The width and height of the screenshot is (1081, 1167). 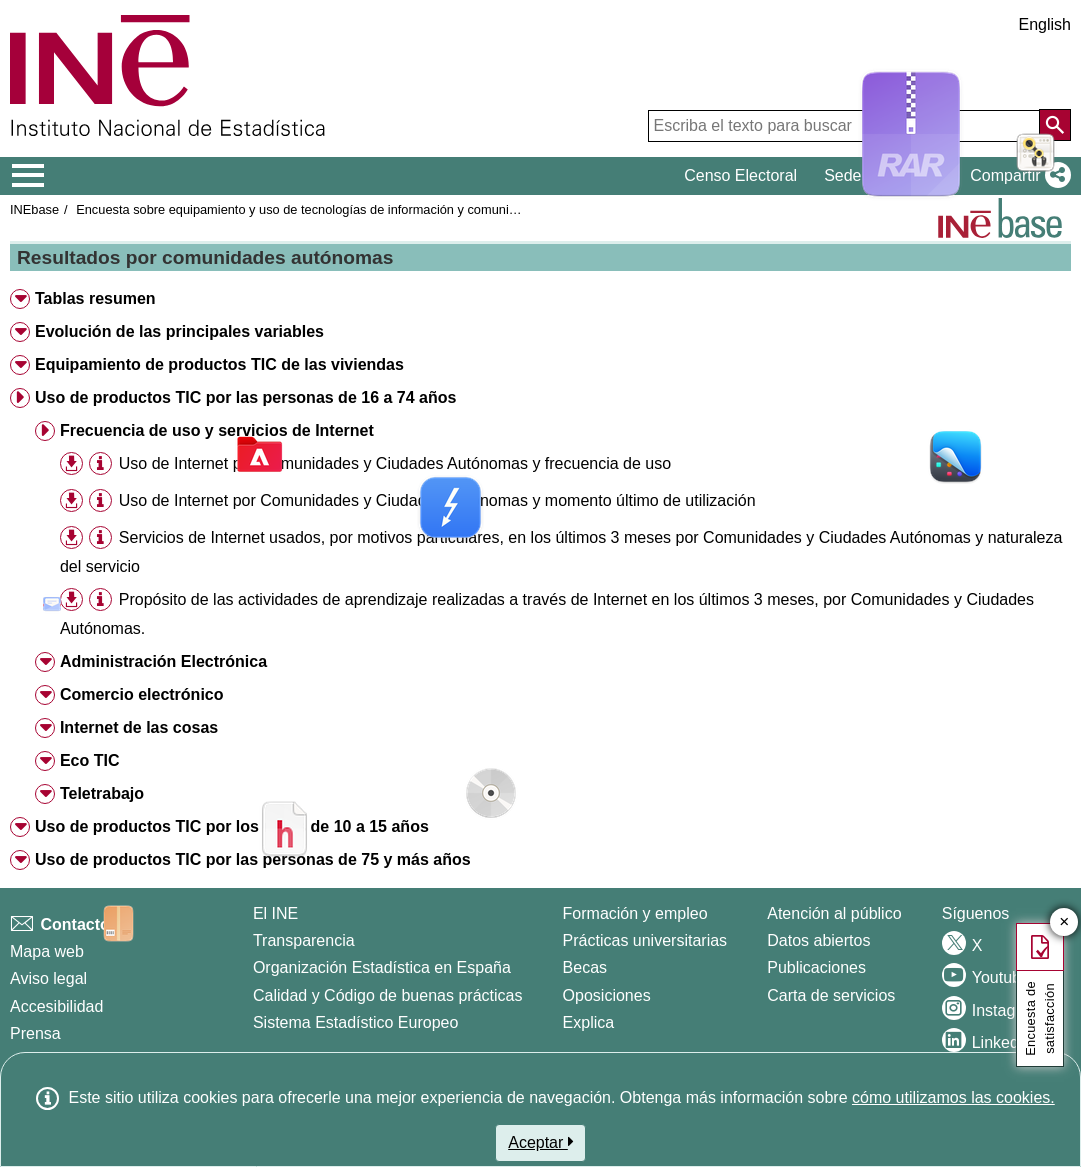 I want to click on open adobe application files folder, so click(x=259, y=455).